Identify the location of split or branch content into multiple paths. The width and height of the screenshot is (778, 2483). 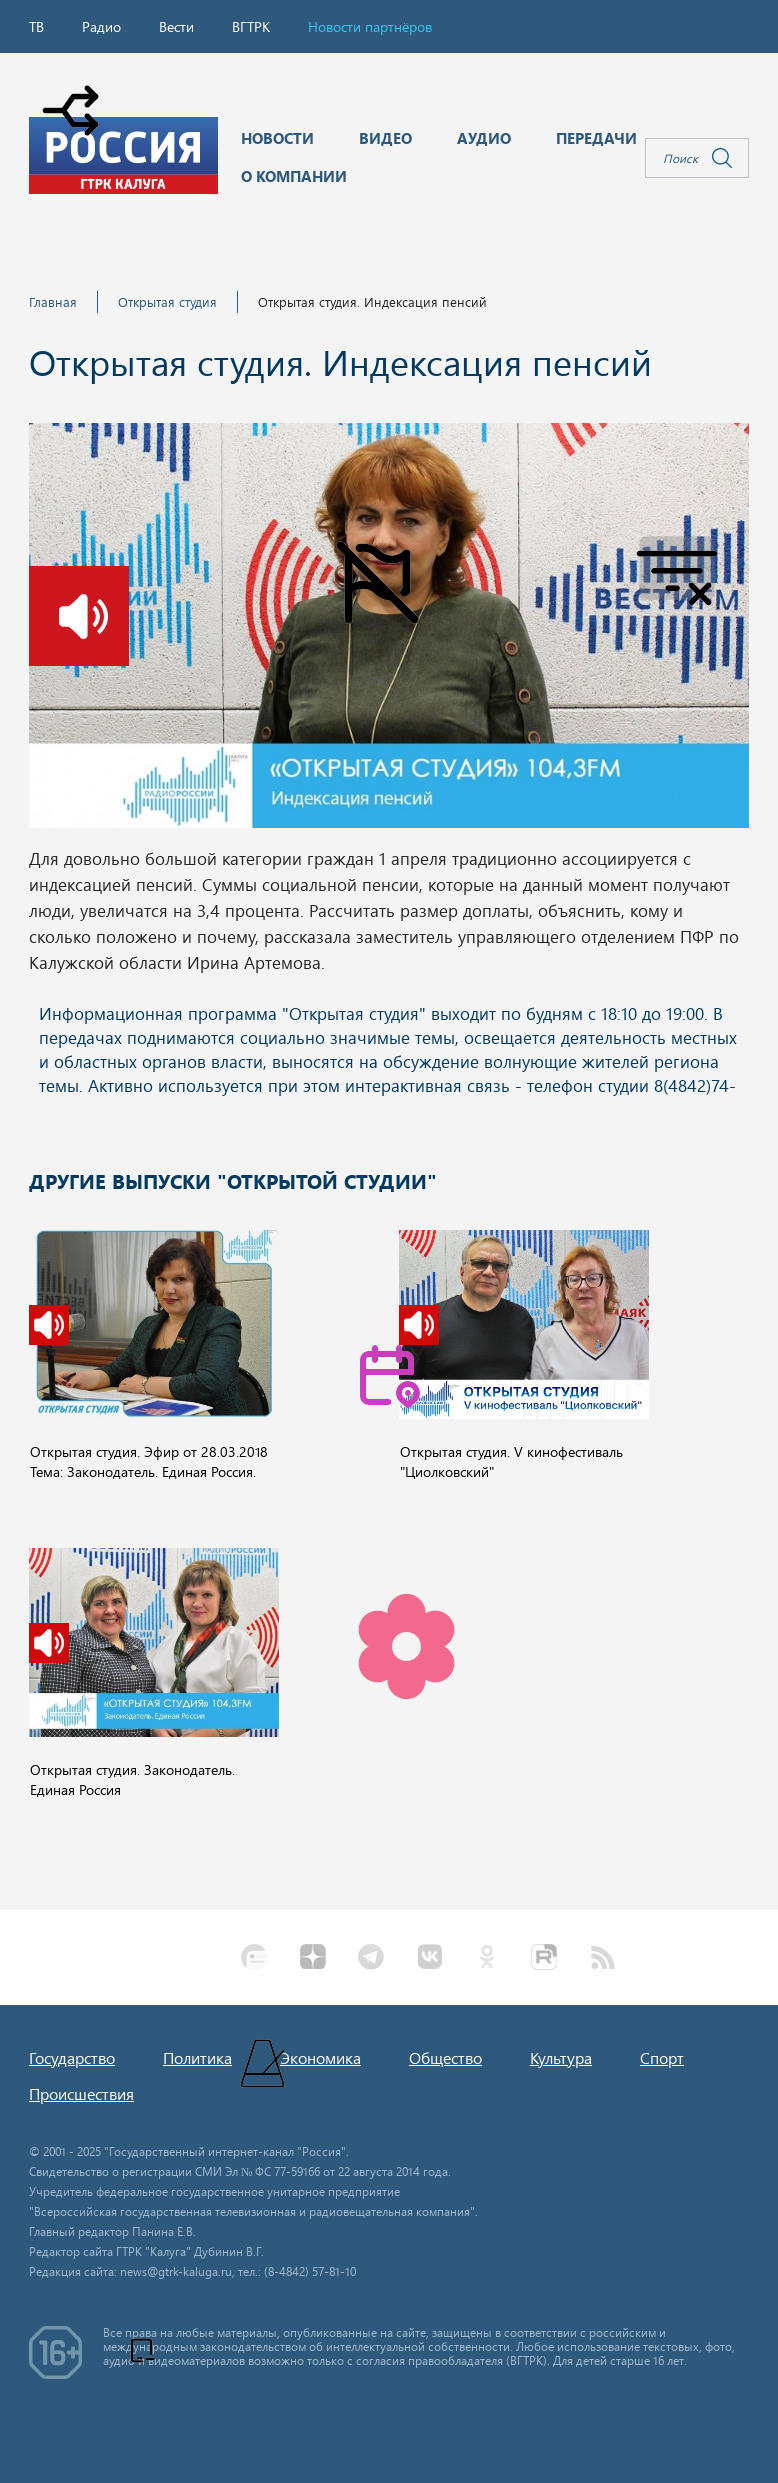
(70, 110).